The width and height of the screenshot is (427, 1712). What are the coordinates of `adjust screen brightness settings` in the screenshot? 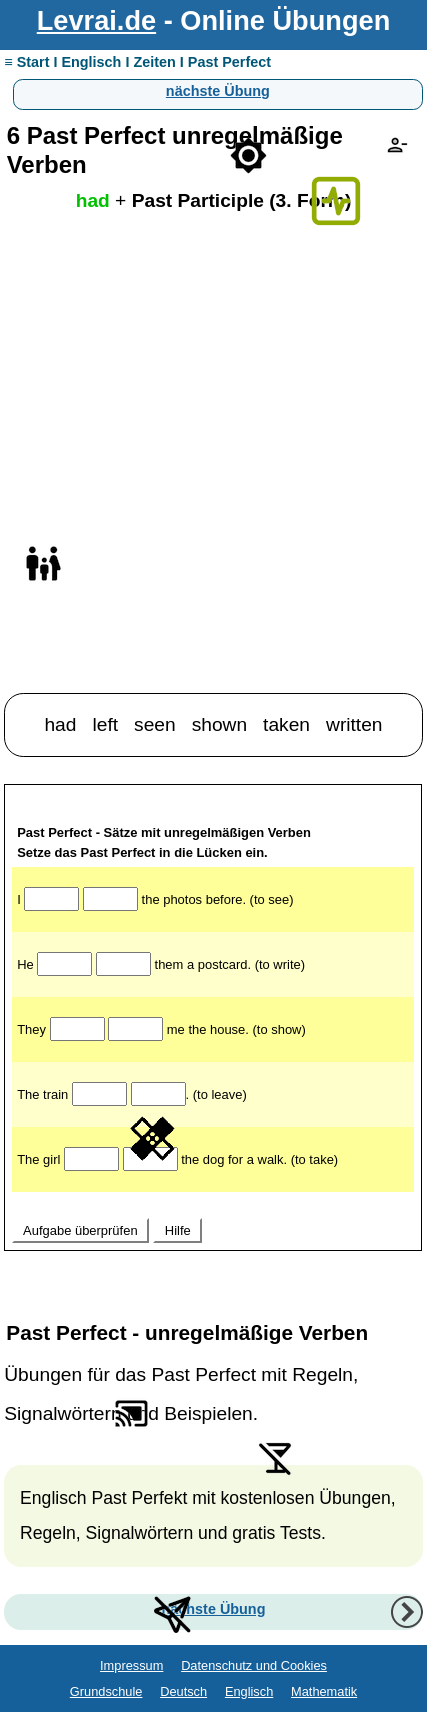 It's located at (248, 155).